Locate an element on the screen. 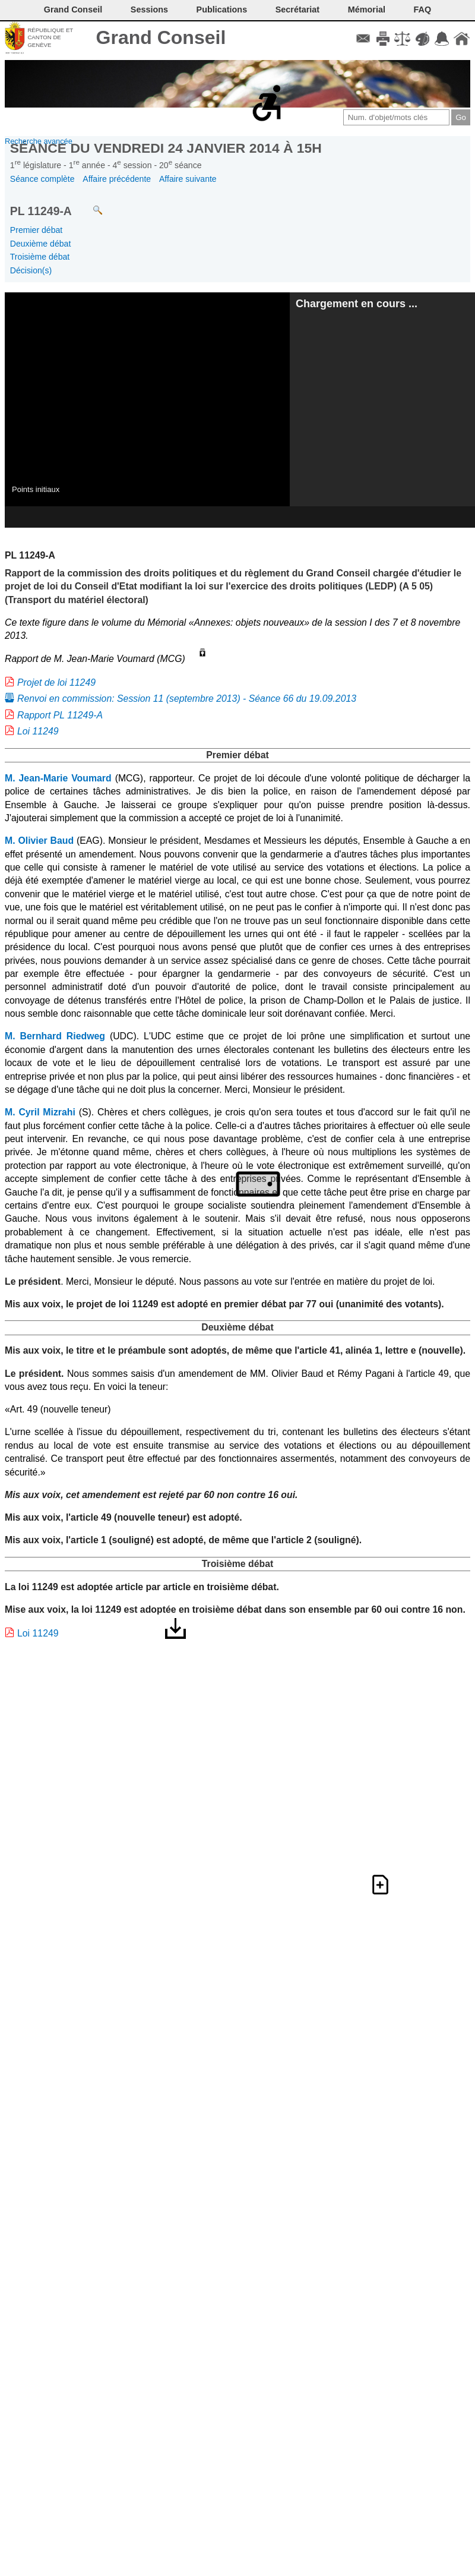  download file to device is located at coordinates (175, 1628).